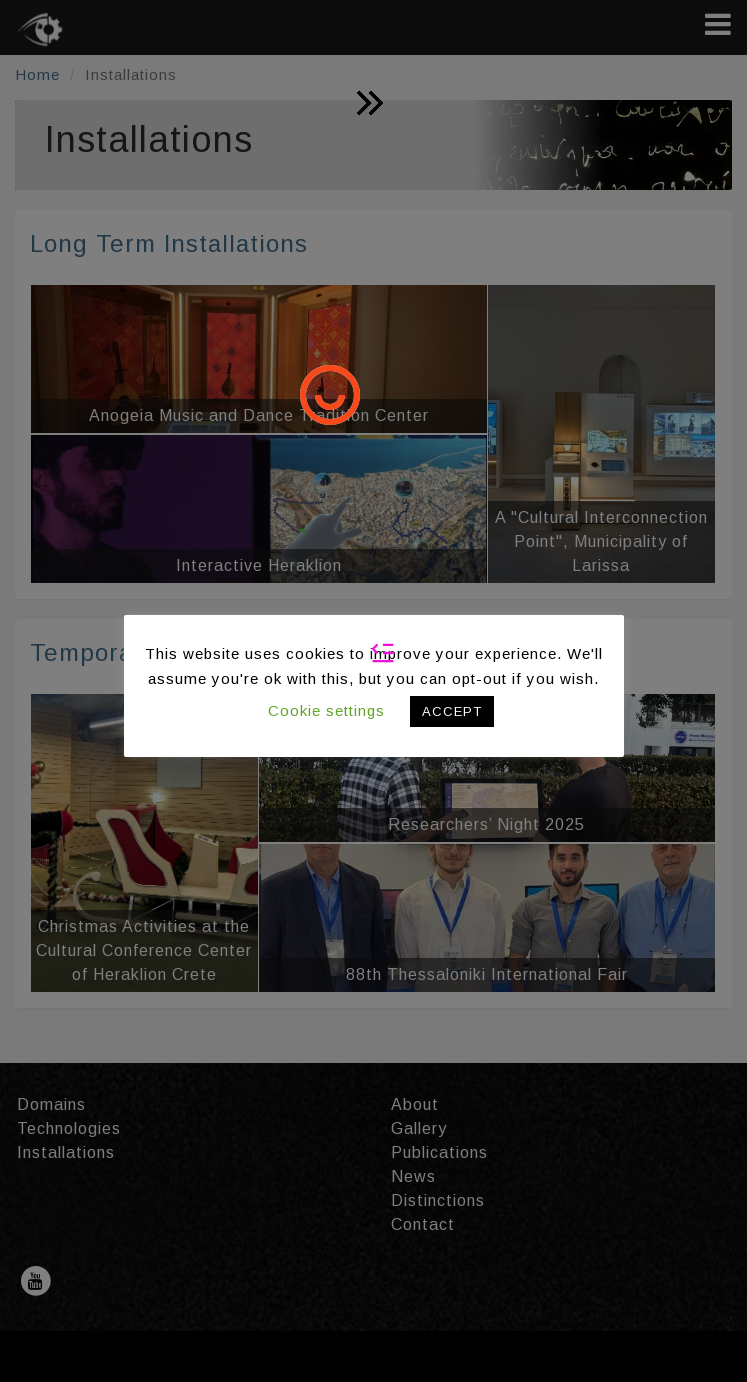  What do you see at coordinates (383, 653) in the screenshot?
I see `collapse the sidebar menu` at bounding box center [383, 653].